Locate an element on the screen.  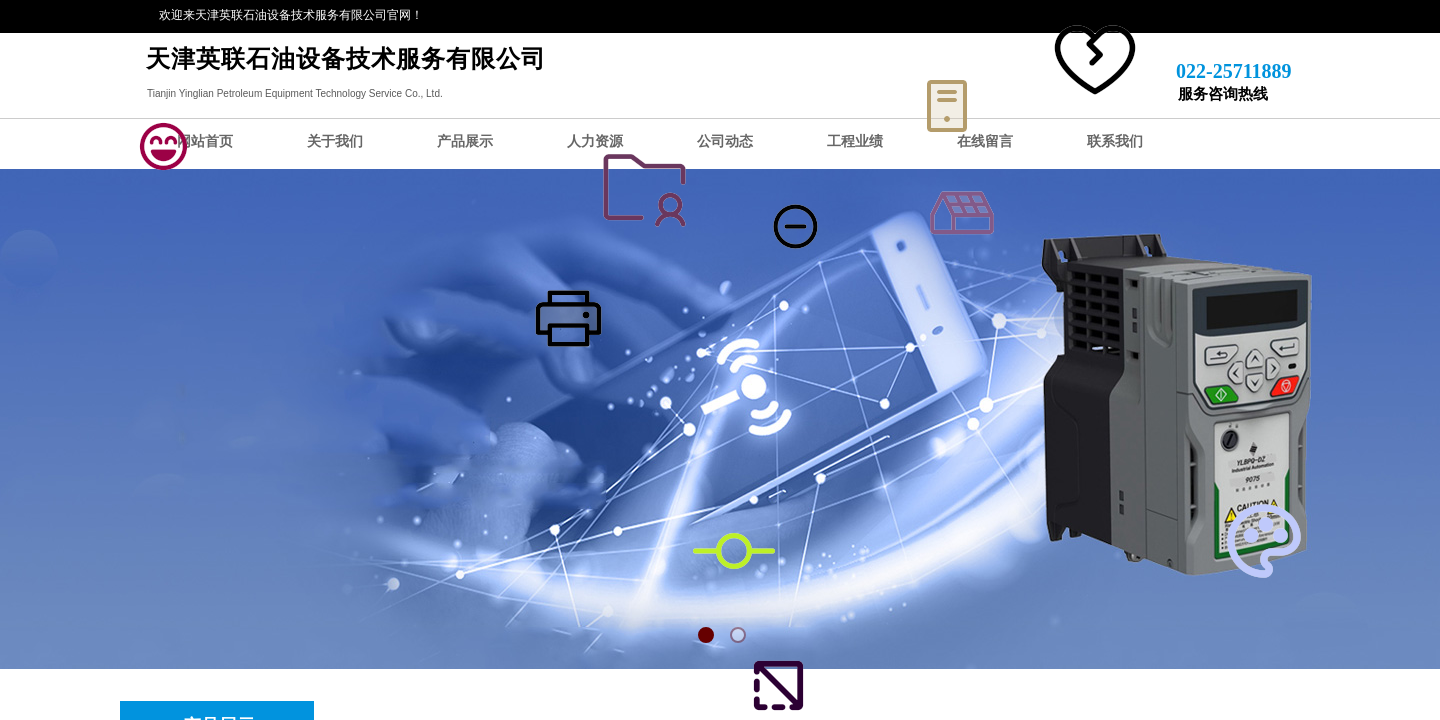
access server or desktop computer settings is located at coordinates (947, 106).